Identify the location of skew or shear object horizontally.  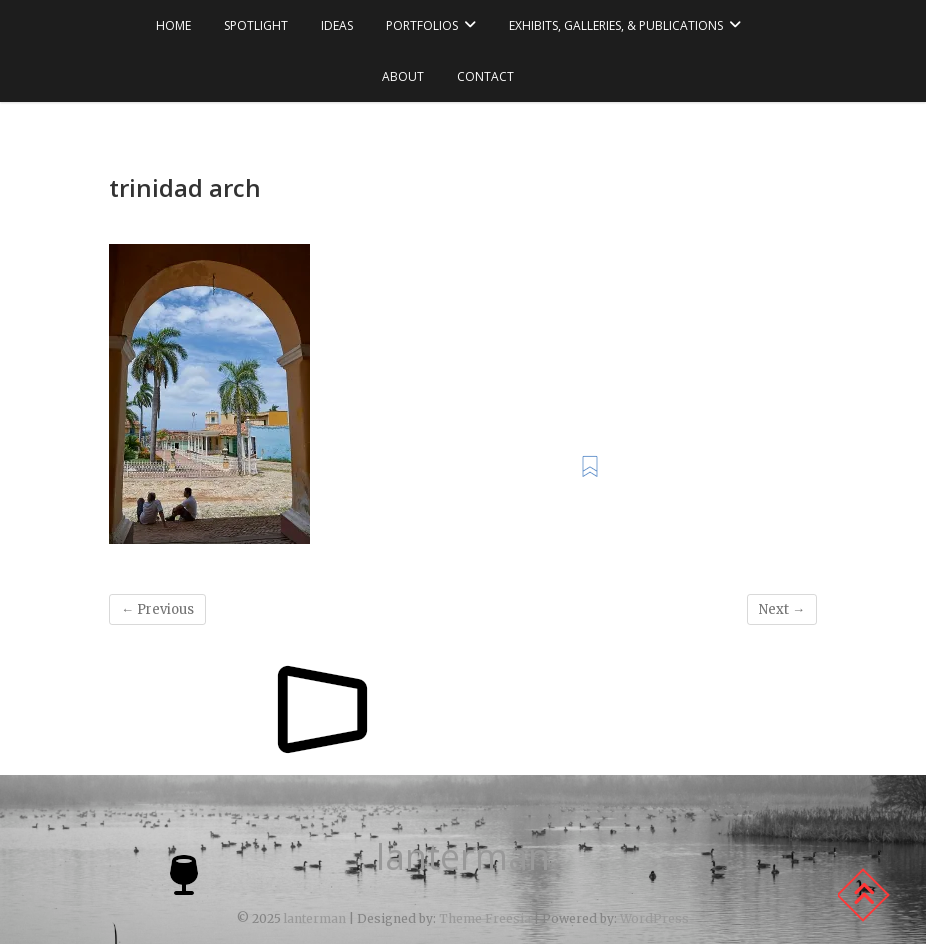
(322, 709).